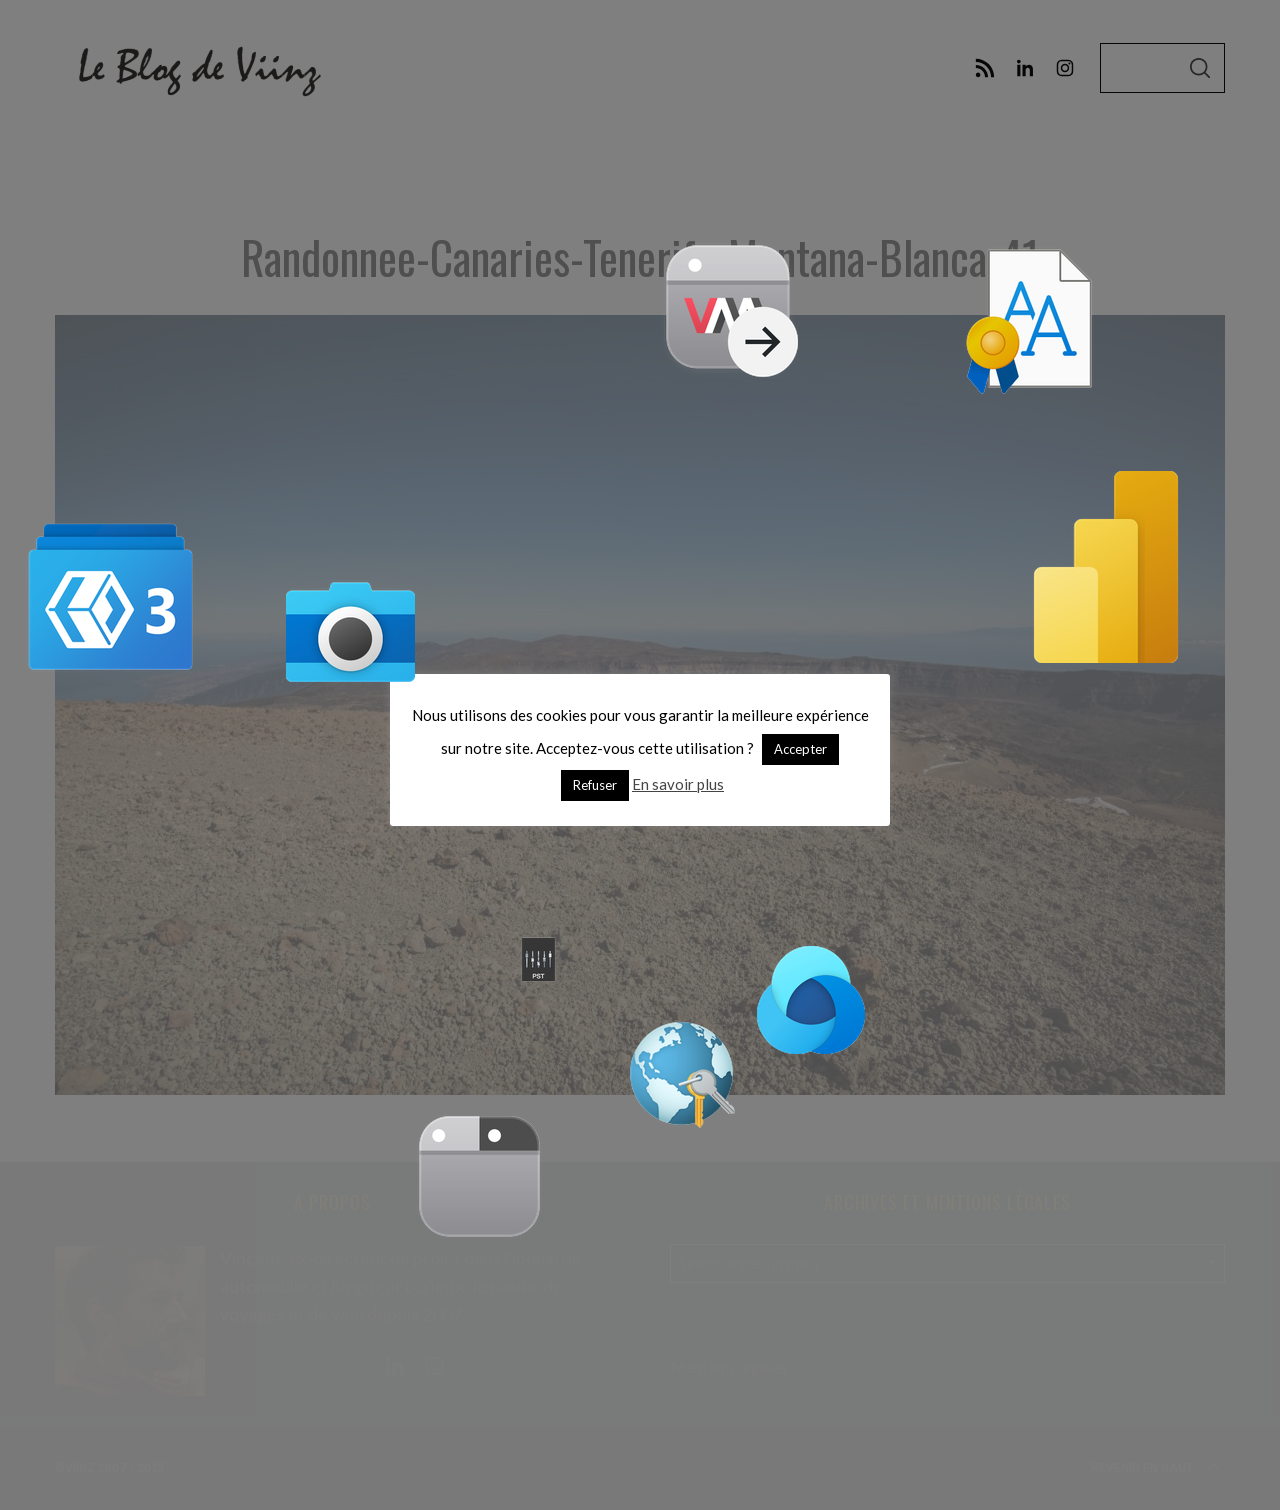 The width and height of the screenshot is (1280, 1510). What do you see at coordinates (466, 371) in the screenshot?
I see `manage online accounts and connected services` at bounding box center [466, 371].